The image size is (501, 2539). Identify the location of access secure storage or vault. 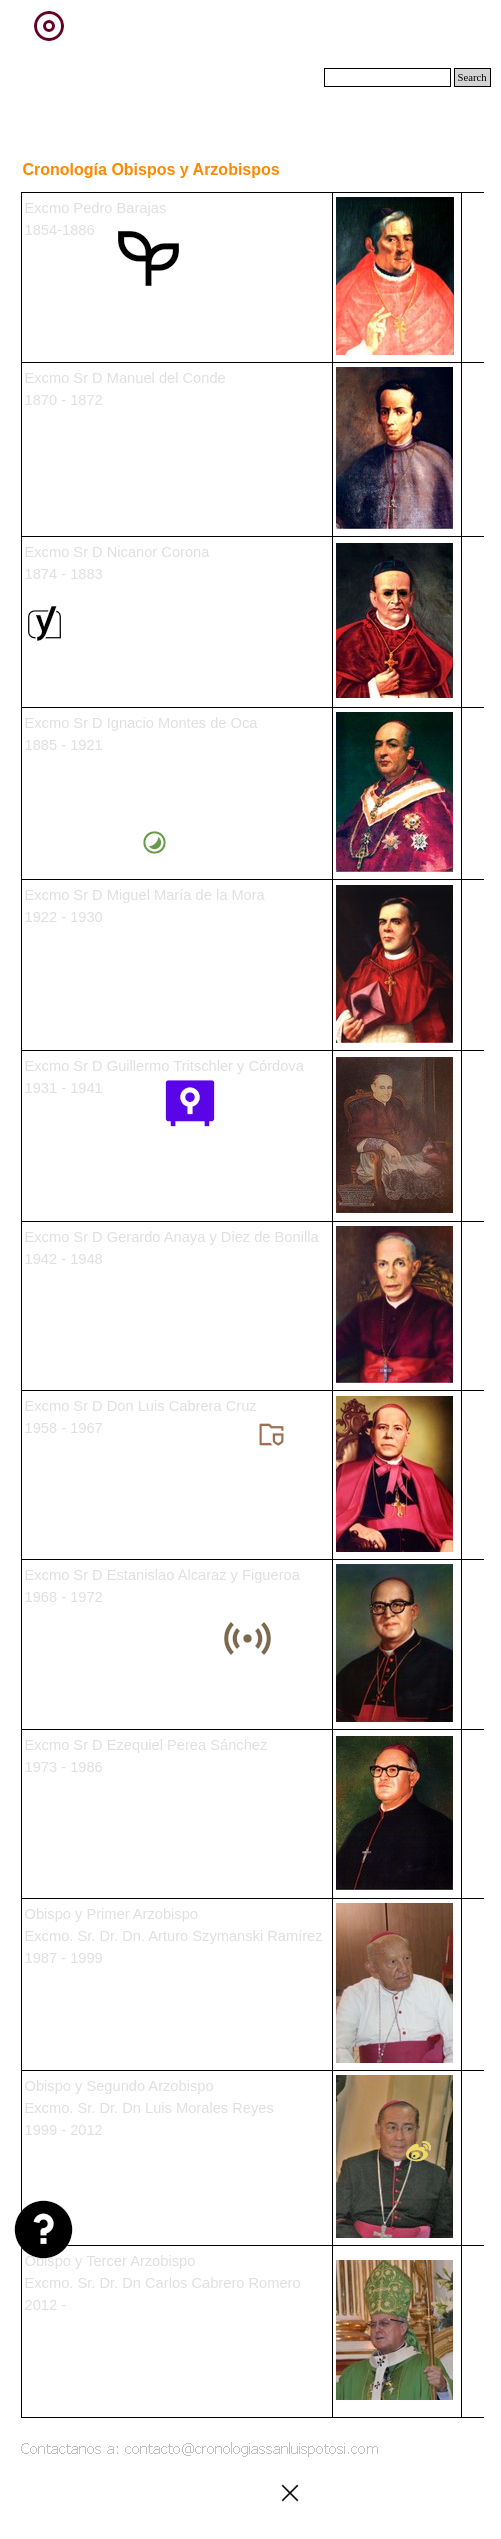
(190, 1102).